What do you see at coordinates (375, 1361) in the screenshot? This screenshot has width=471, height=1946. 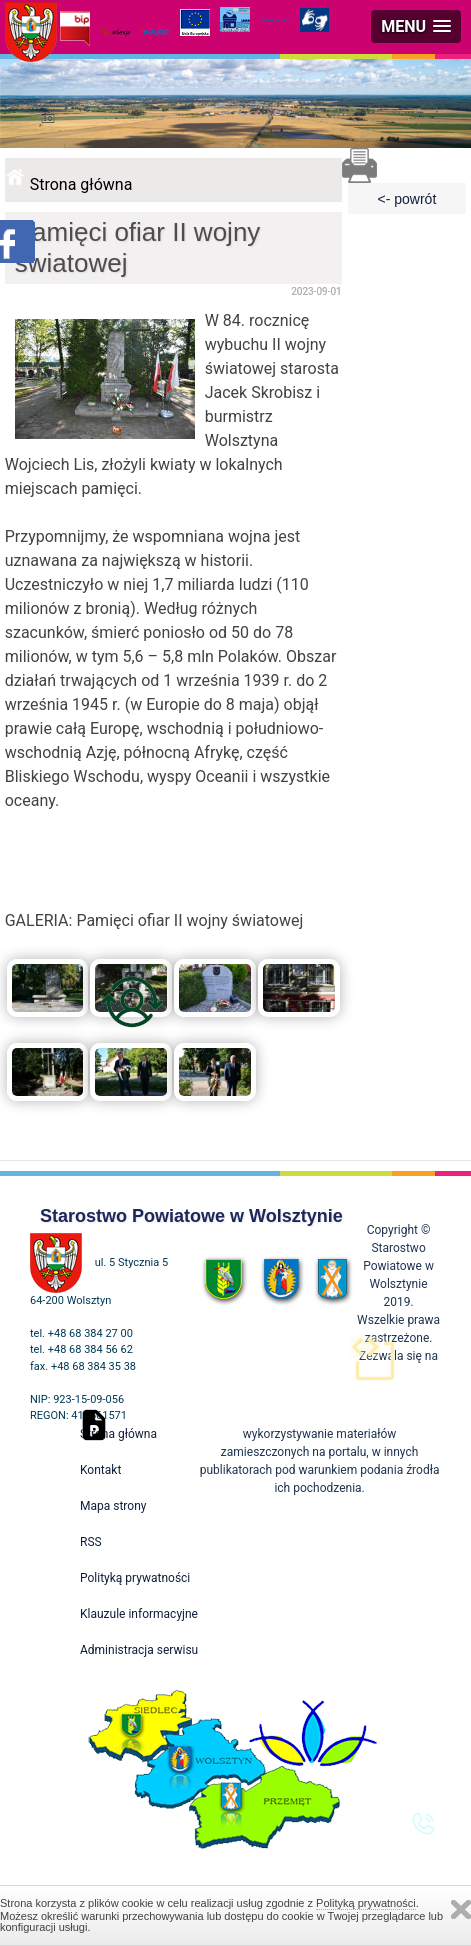 I see `insert a code block or snippet` at bounding box center [375, 1361].